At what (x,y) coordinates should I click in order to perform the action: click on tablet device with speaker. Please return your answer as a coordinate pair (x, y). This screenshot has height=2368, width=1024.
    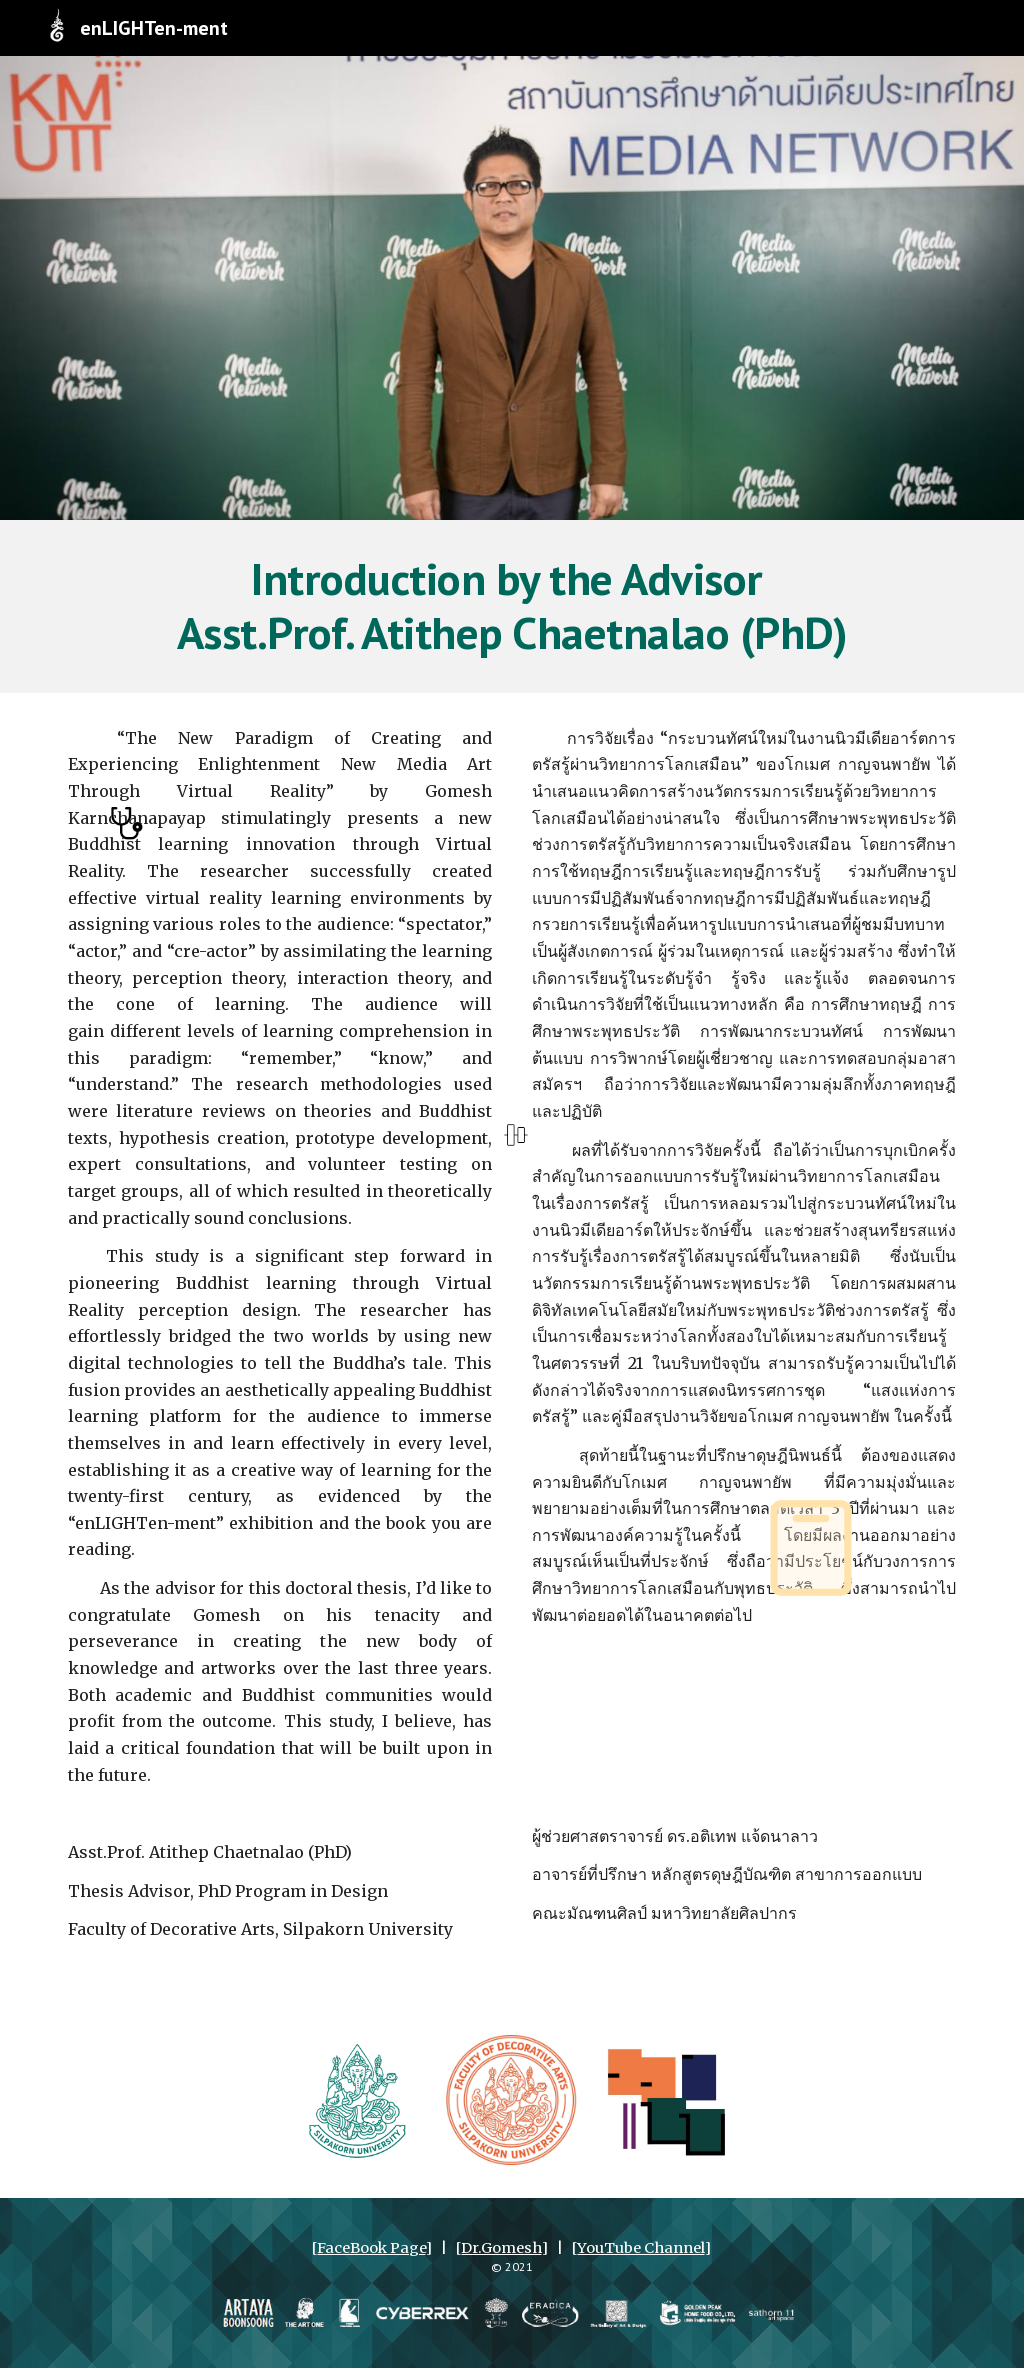
    Looking at the image, I should click on (811, 1548).